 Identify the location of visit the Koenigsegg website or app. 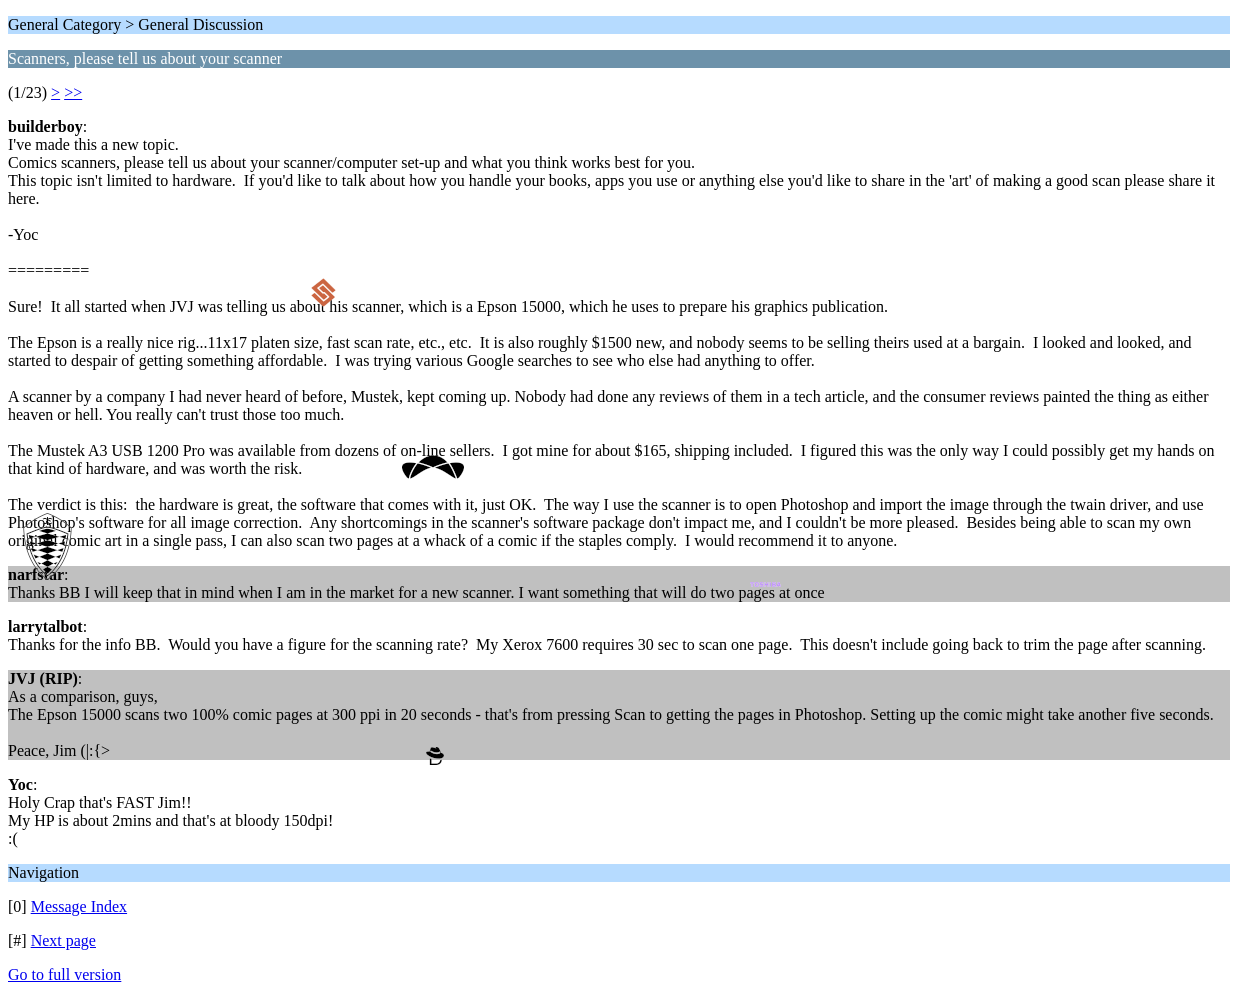
(47, 546).